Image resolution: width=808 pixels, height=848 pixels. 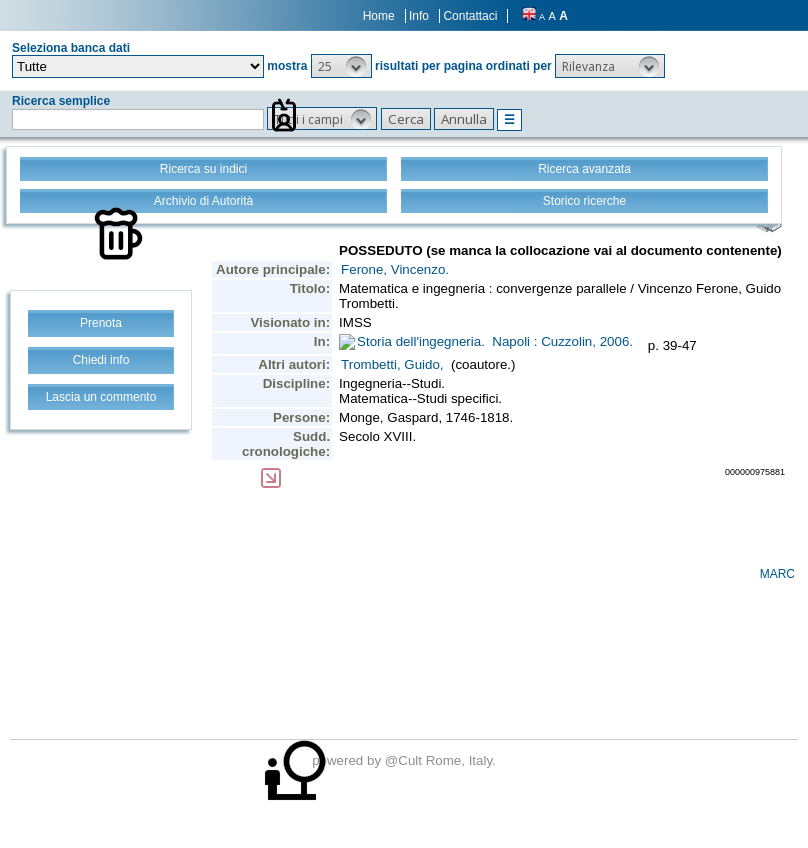 I want to click on move or drag item to bottom-right, so click(x=271, y=478).